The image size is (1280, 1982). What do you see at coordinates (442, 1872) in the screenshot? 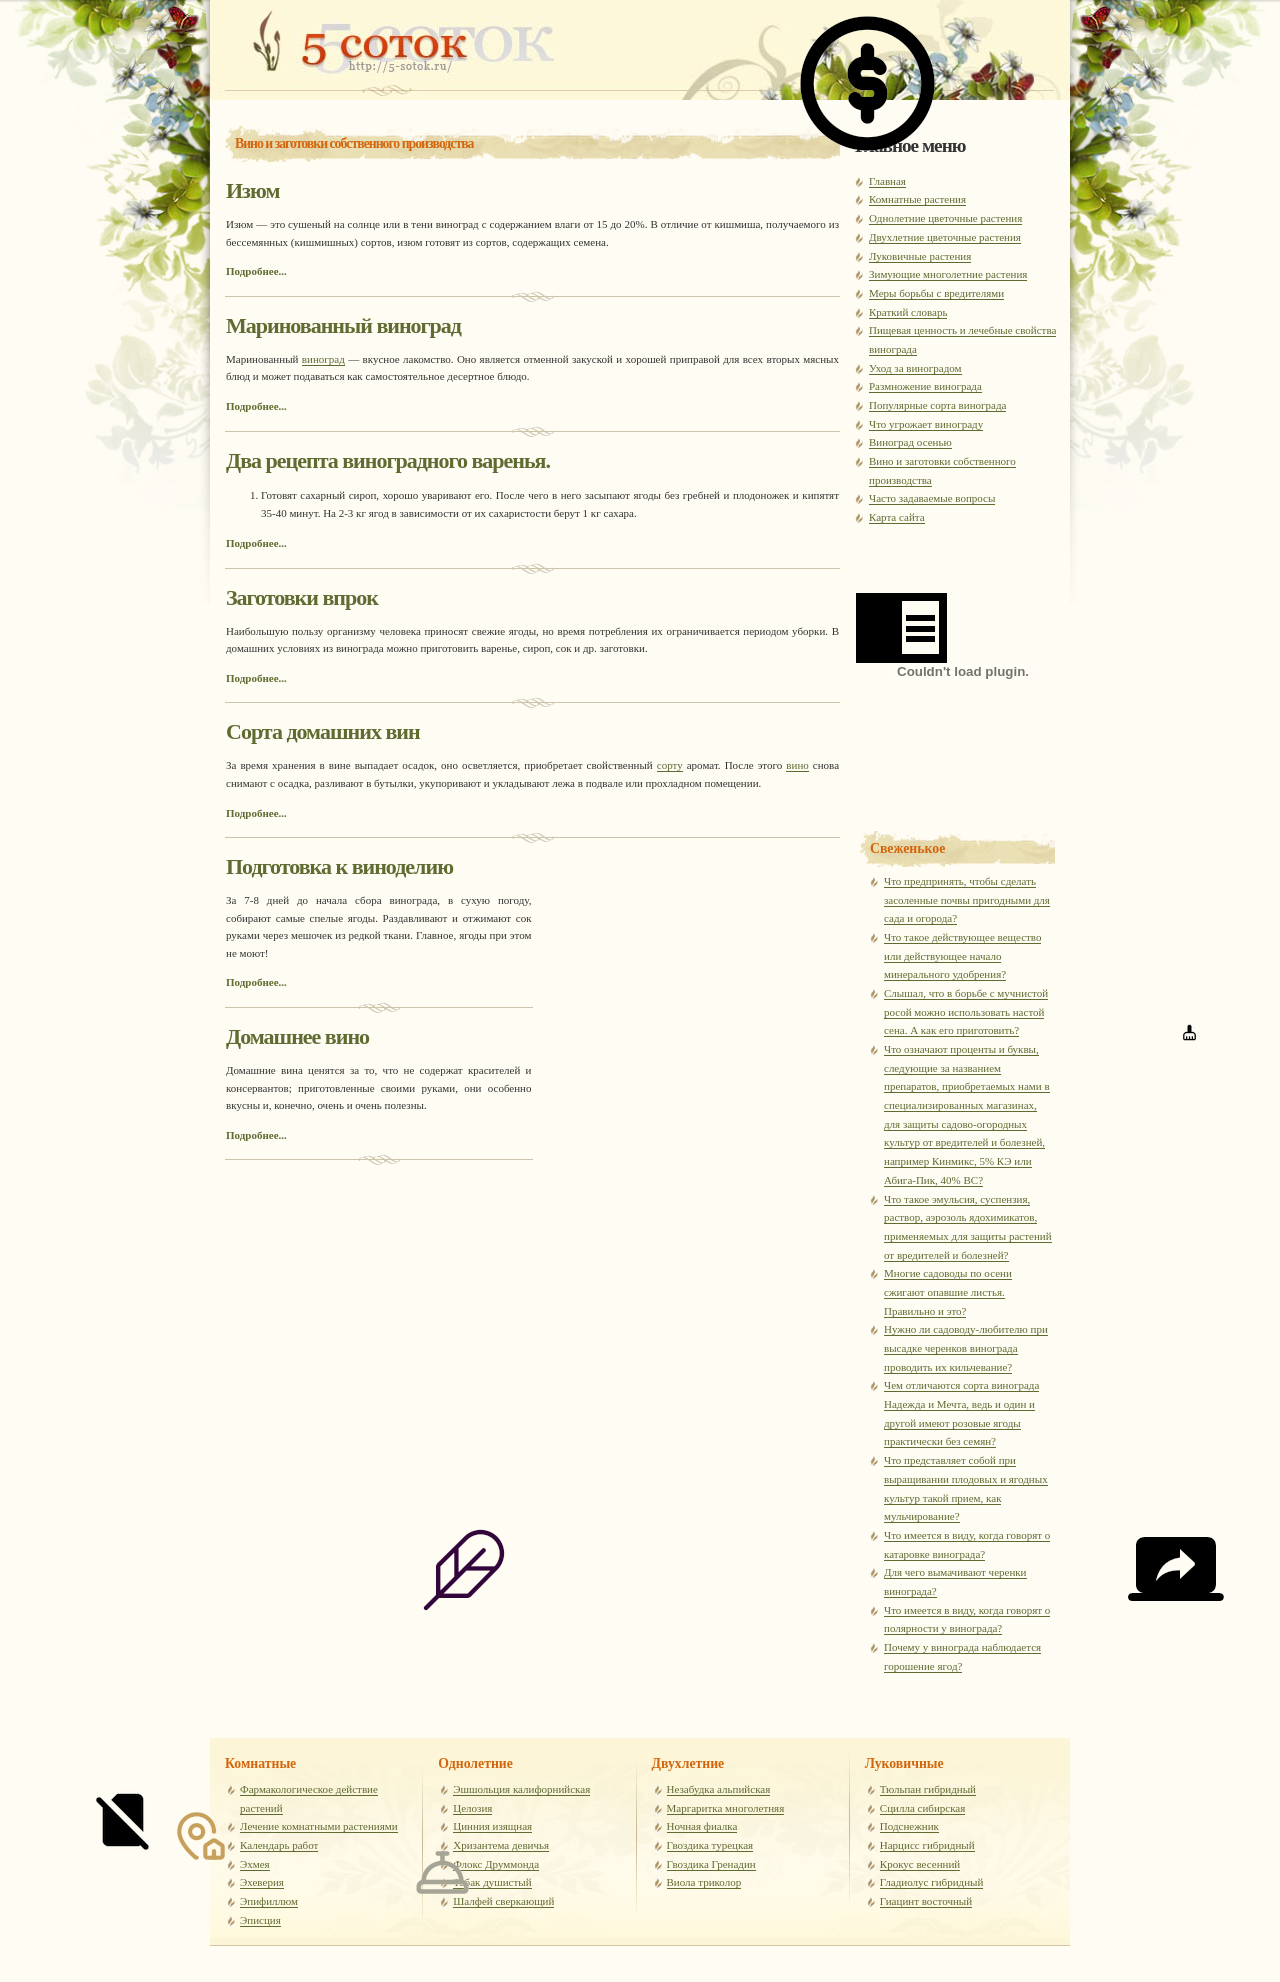
I see `request concierge or front desk assistance` at bounding box center [442, 1872].